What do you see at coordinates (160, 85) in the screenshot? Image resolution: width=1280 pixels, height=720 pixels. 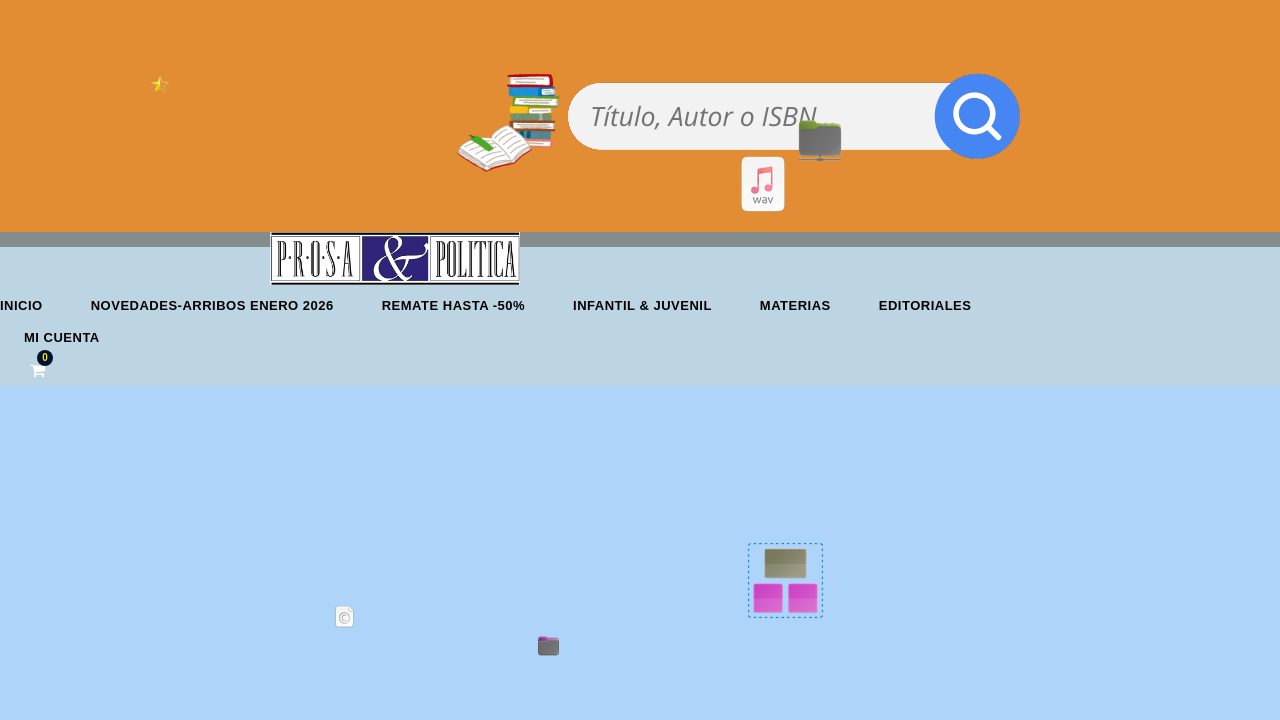 I see `indicates a partial or half rating` at bounding box center [160, 85].